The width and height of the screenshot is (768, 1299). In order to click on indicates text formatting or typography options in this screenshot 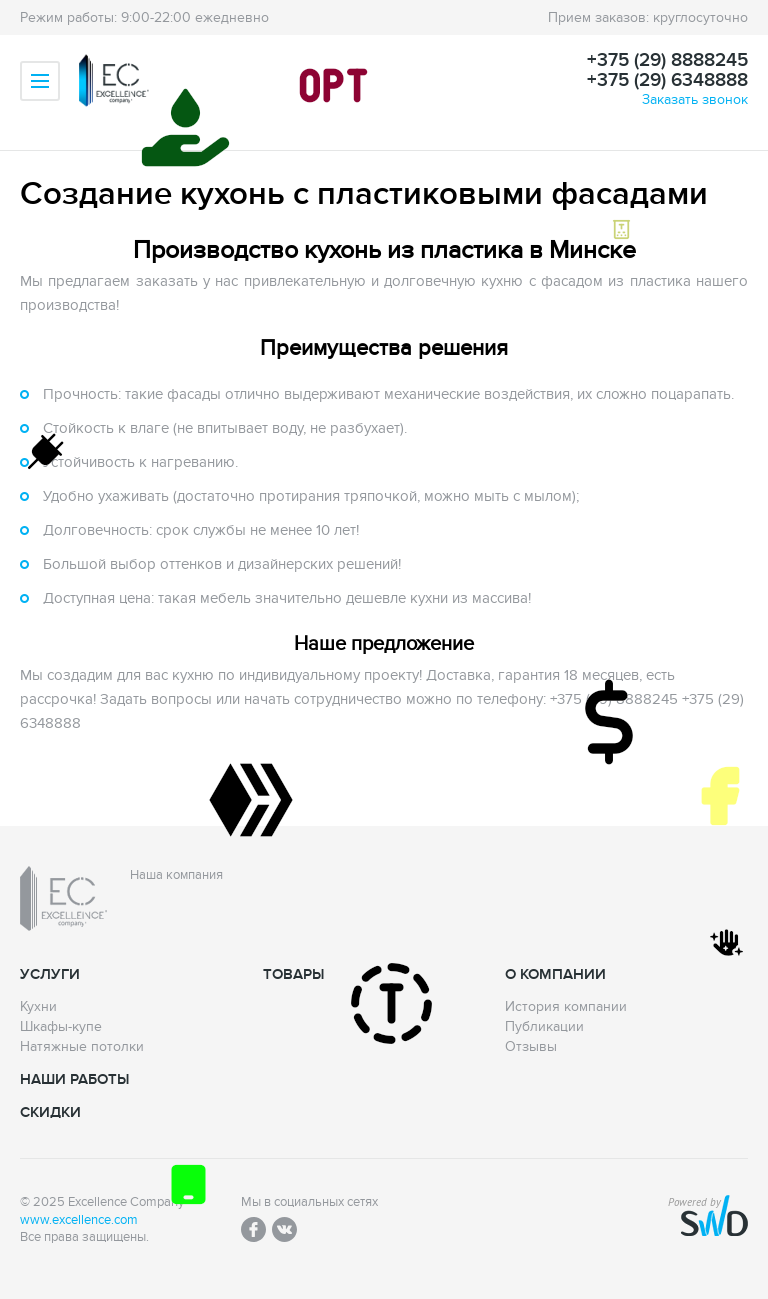, I will do `click(391, 1003)`.